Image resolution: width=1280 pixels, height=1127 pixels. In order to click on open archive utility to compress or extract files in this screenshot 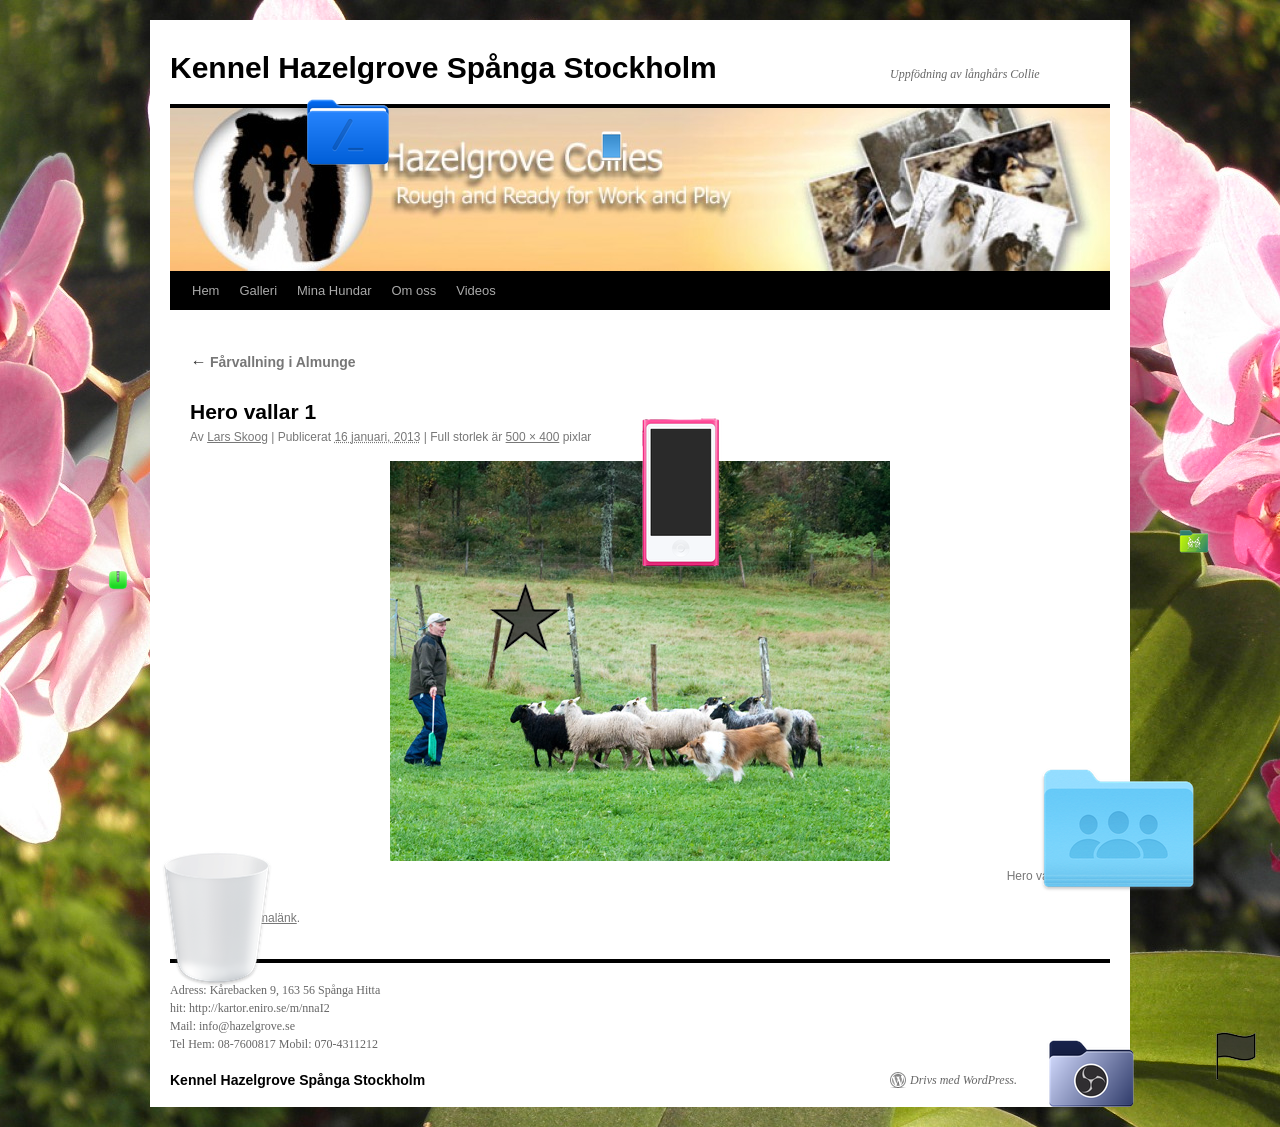, I will do `click(118, 580)`.